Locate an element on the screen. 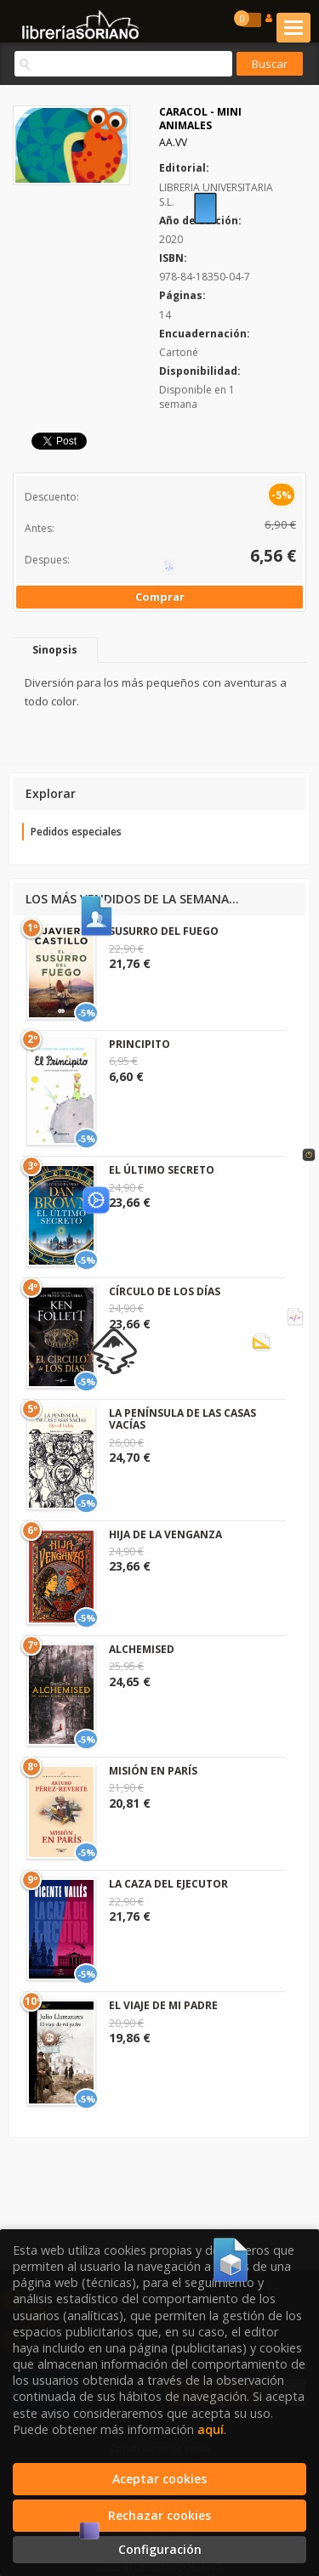 Image resolution: width=319 pixels, height=2576 pixels. flatpak application reference file is located at coordinates (231, 2260).